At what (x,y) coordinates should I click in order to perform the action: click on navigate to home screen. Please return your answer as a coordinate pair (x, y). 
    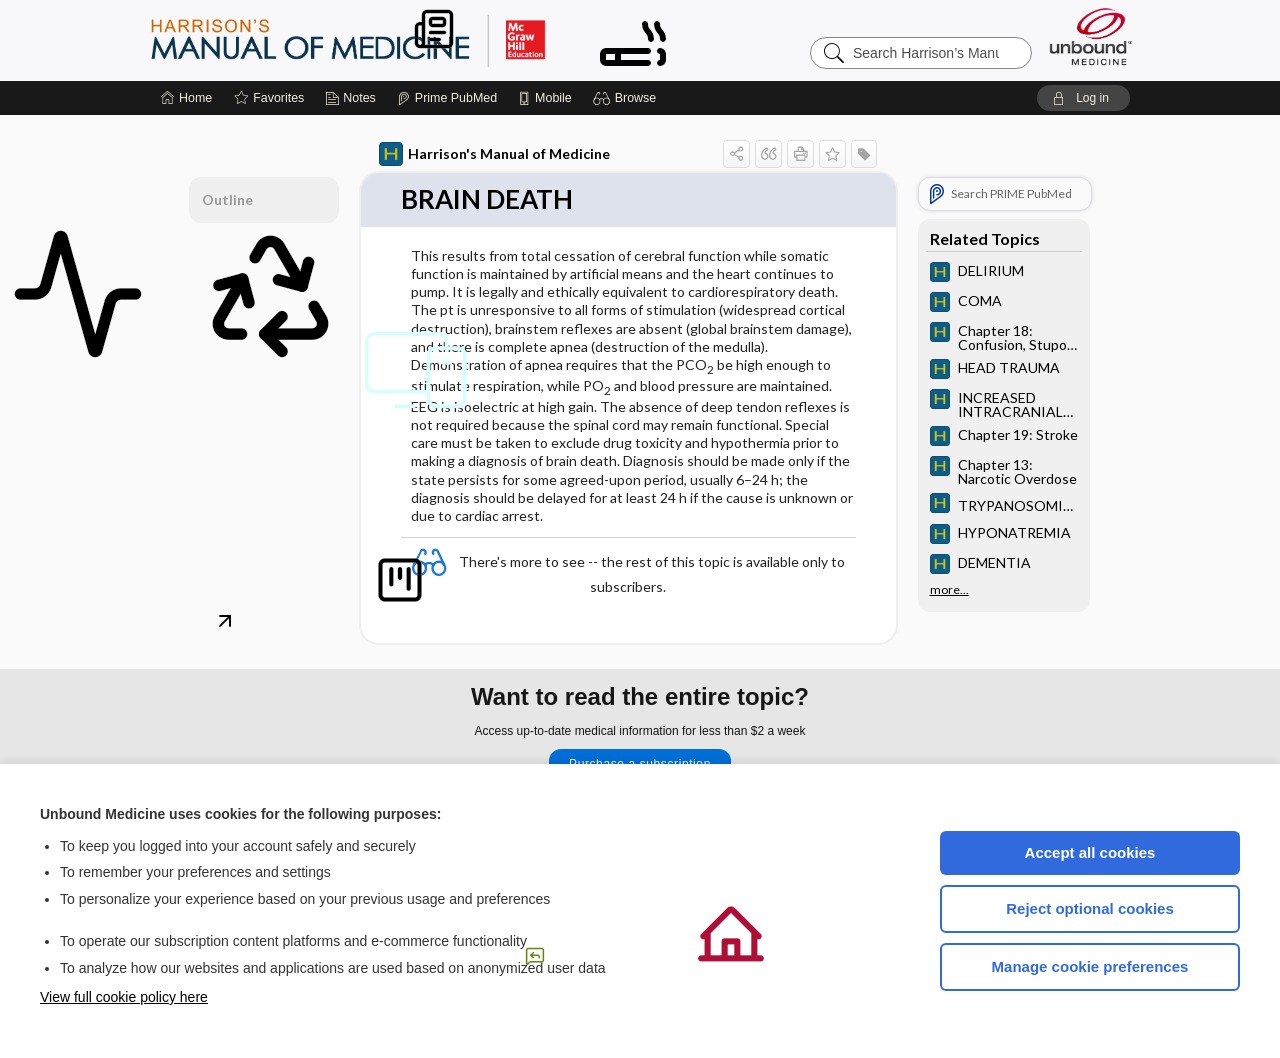
    Looking at the image, I should click on (731, 935).